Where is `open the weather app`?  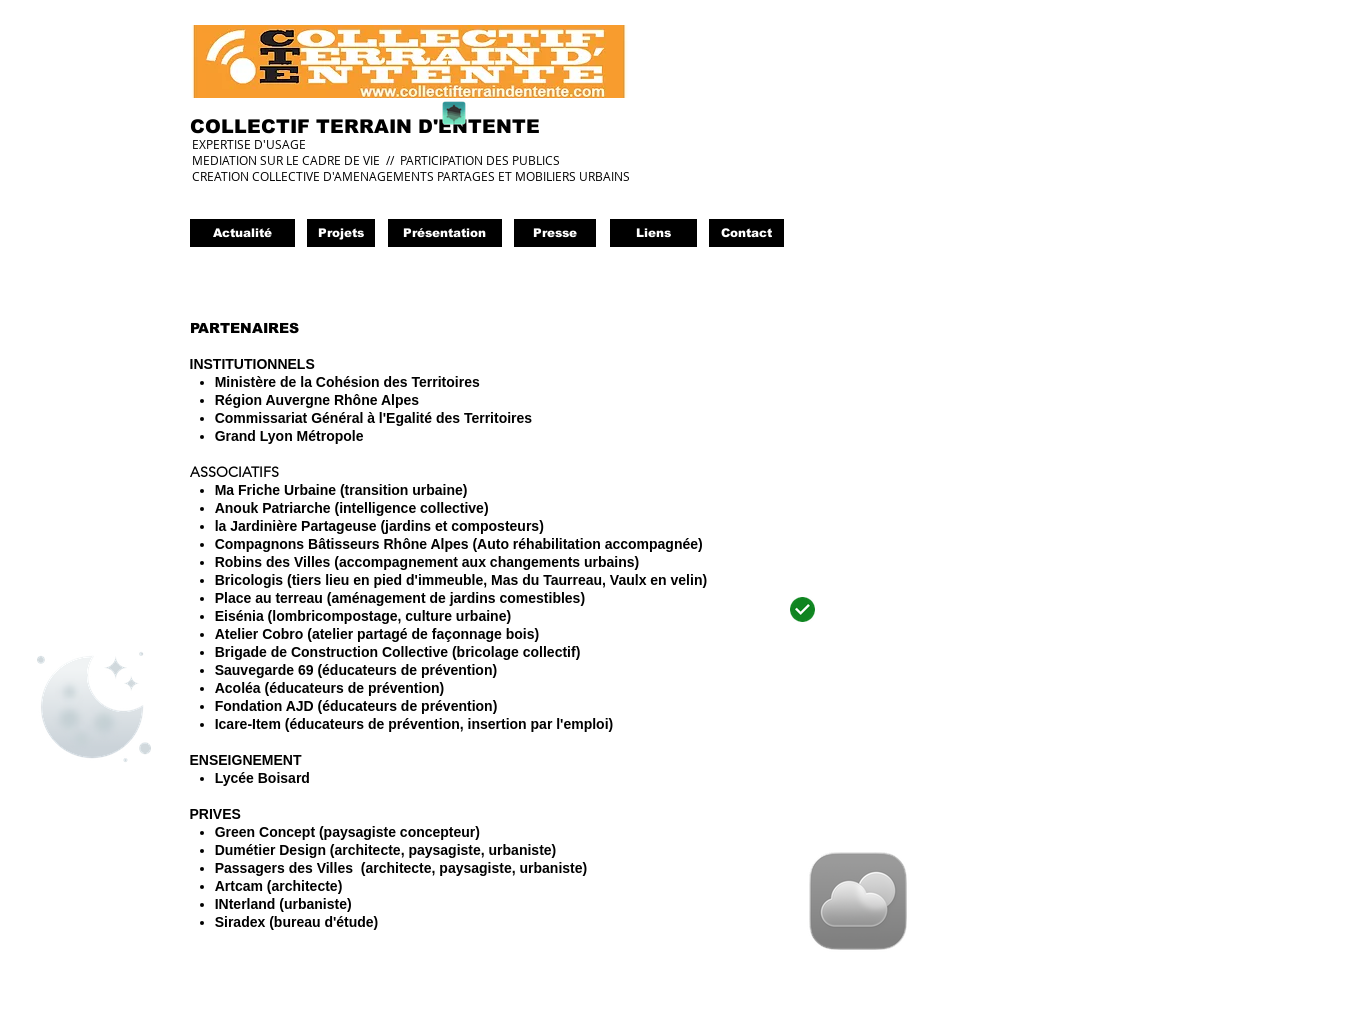
open the weather app is located at coordinates (858, 901).